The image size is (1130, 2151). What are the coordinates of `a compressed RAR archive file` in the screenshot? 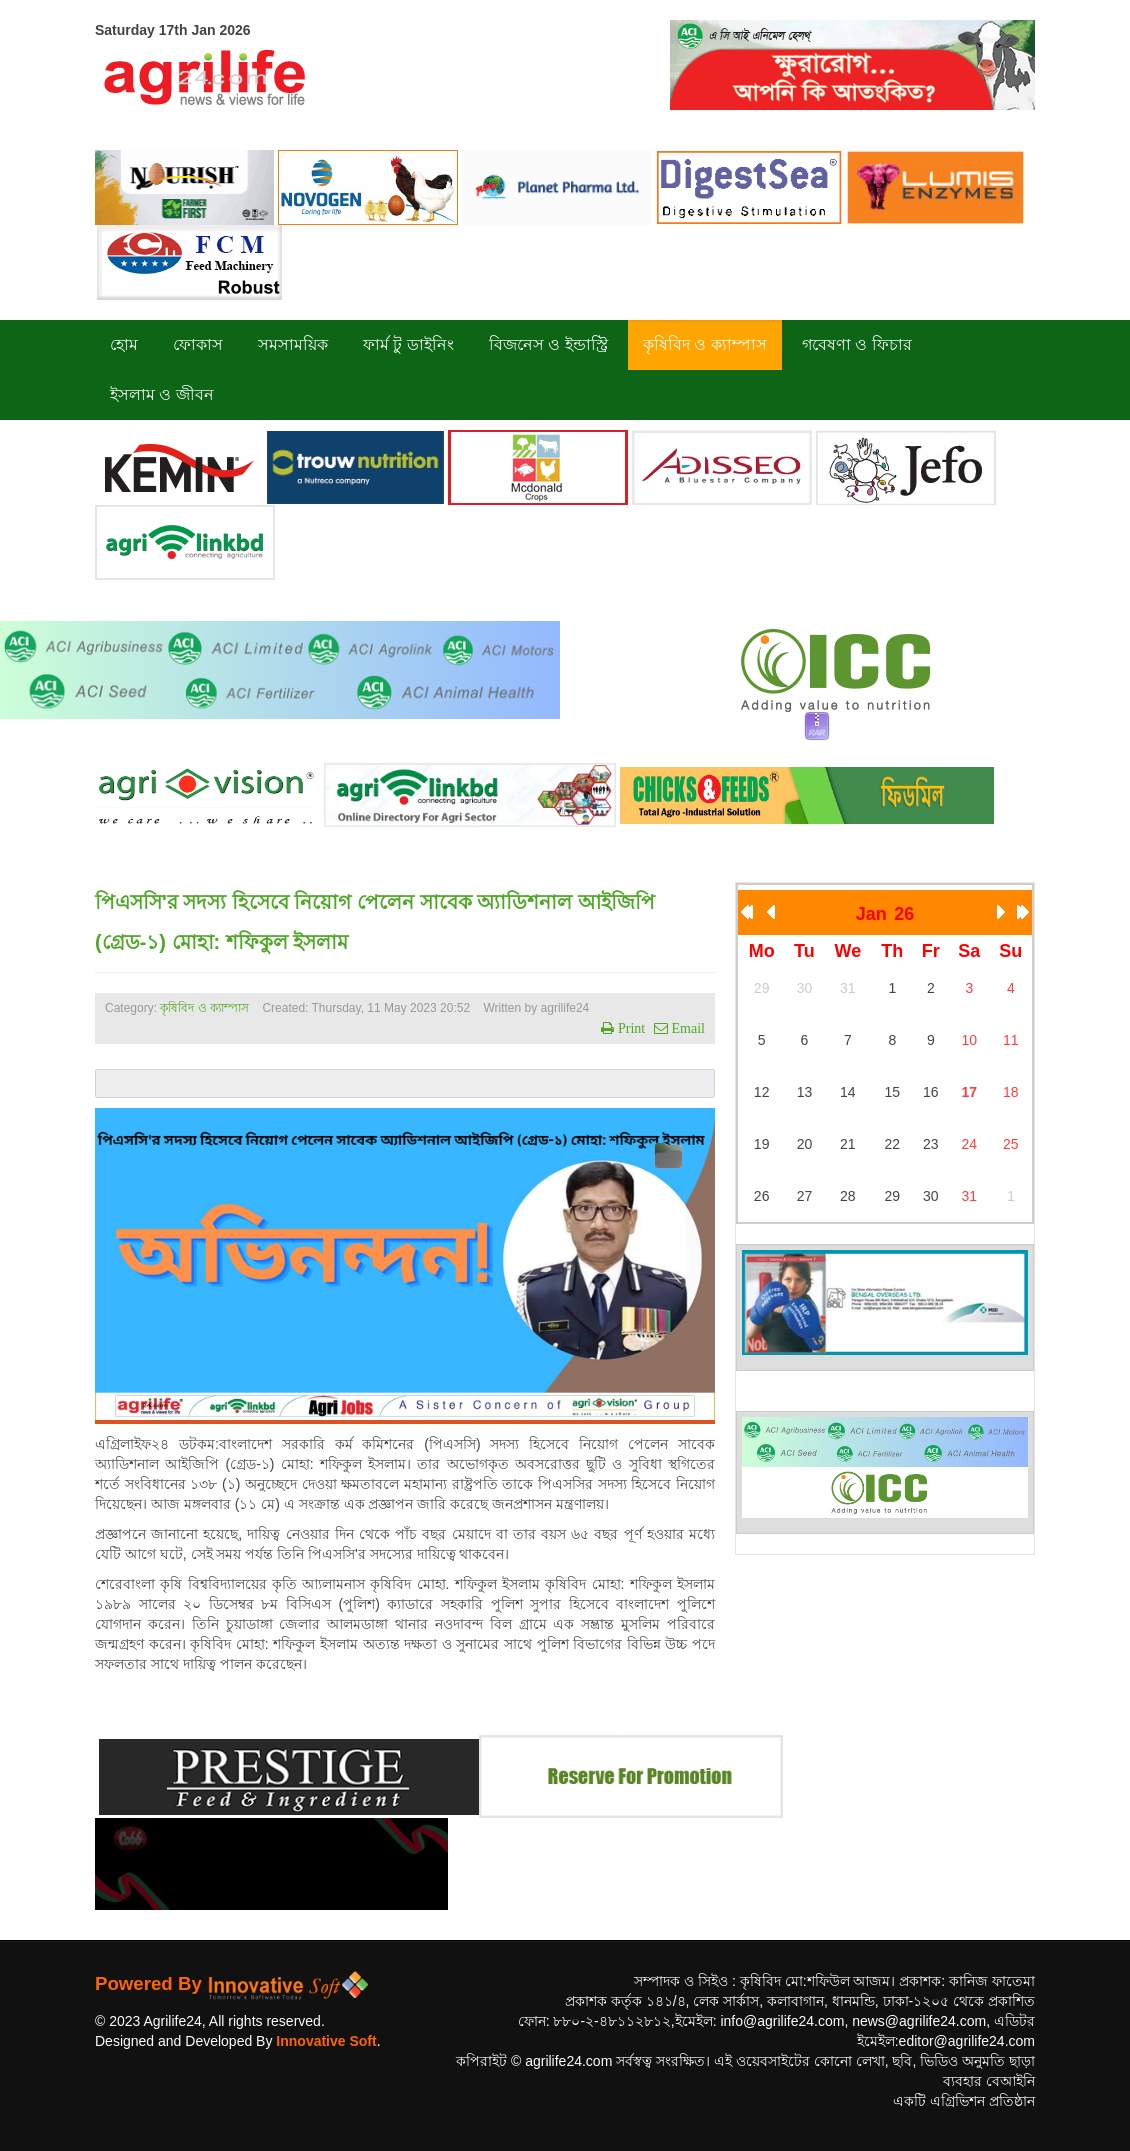 It's located at (817, 726).